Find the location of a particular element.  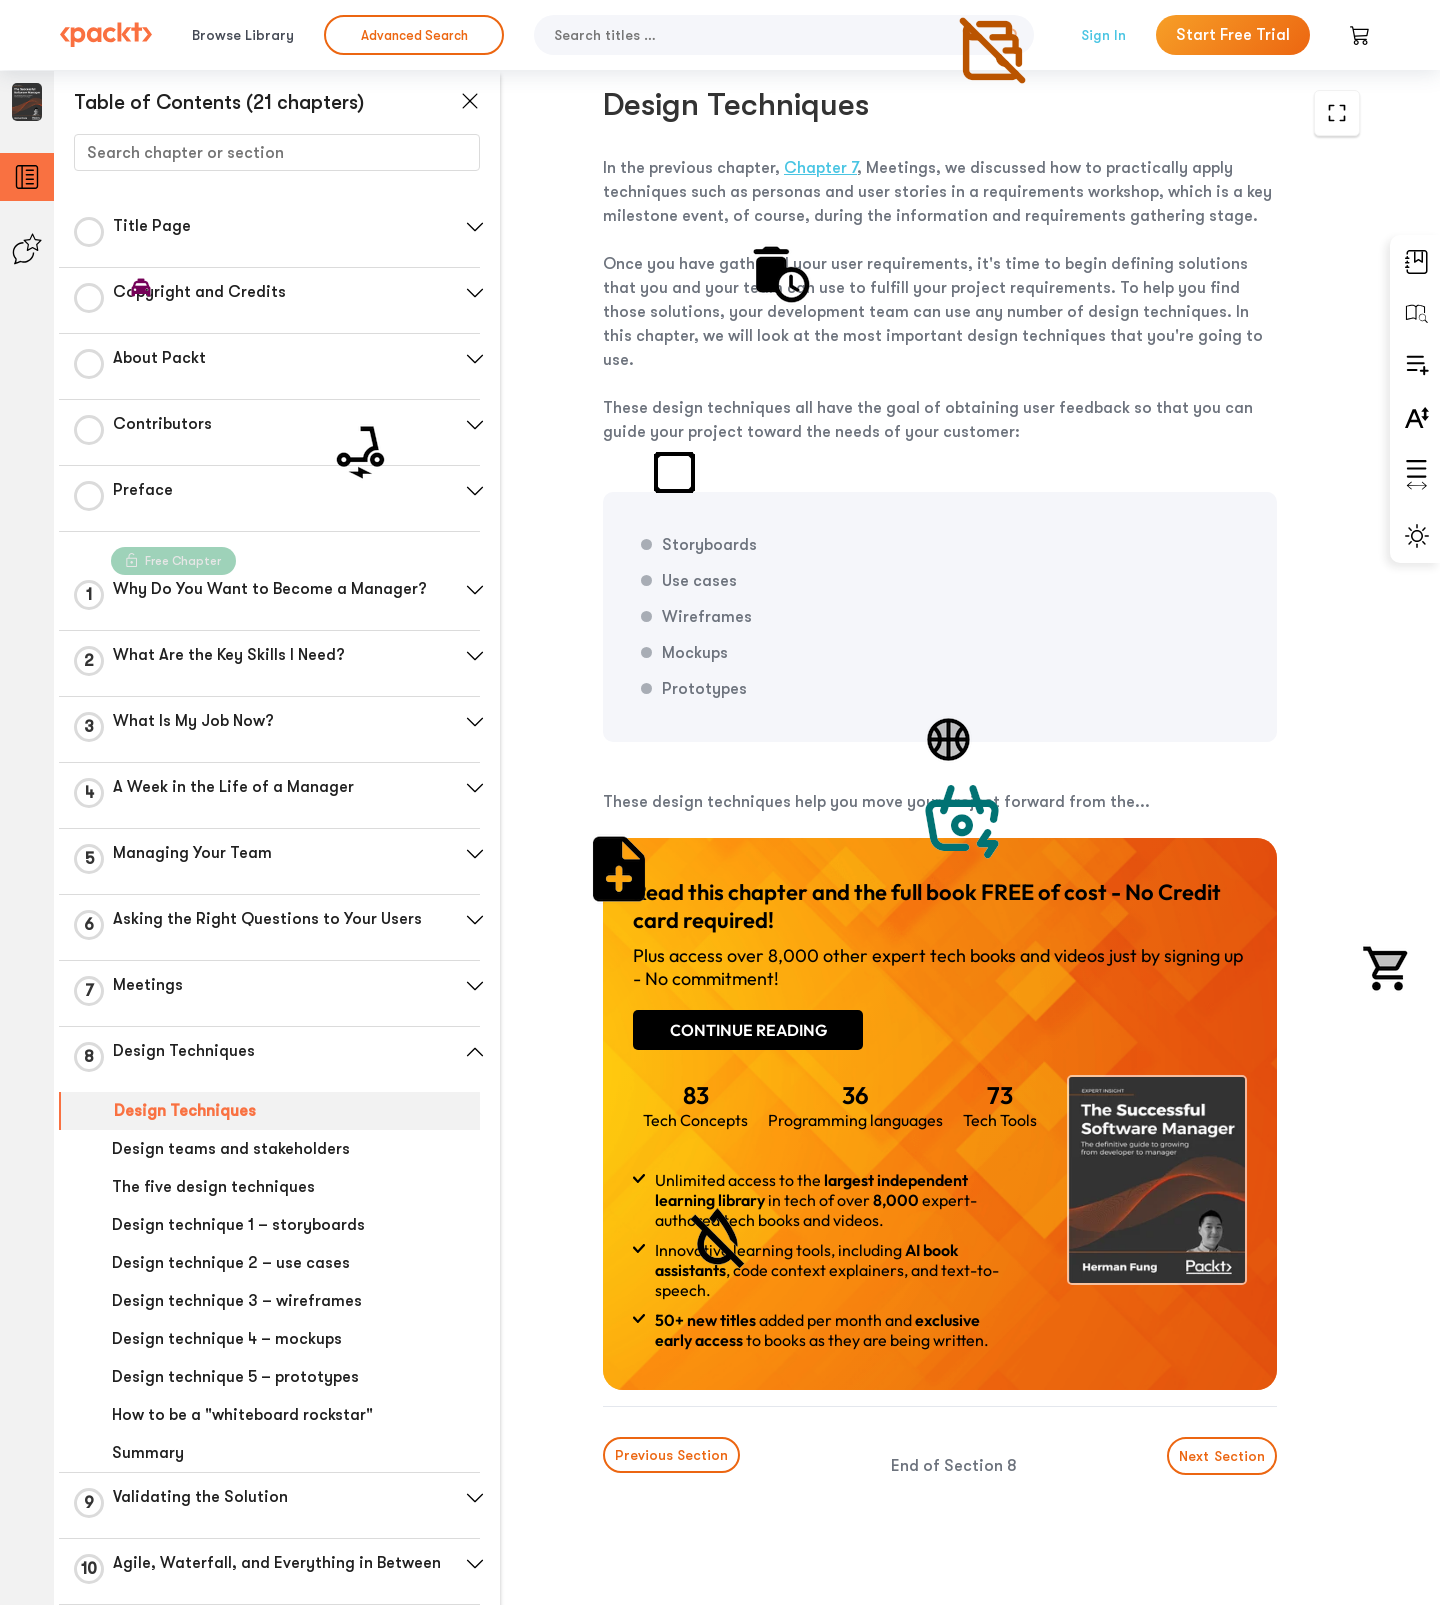

view your shopping cart is located at coordinates (1387, 968).